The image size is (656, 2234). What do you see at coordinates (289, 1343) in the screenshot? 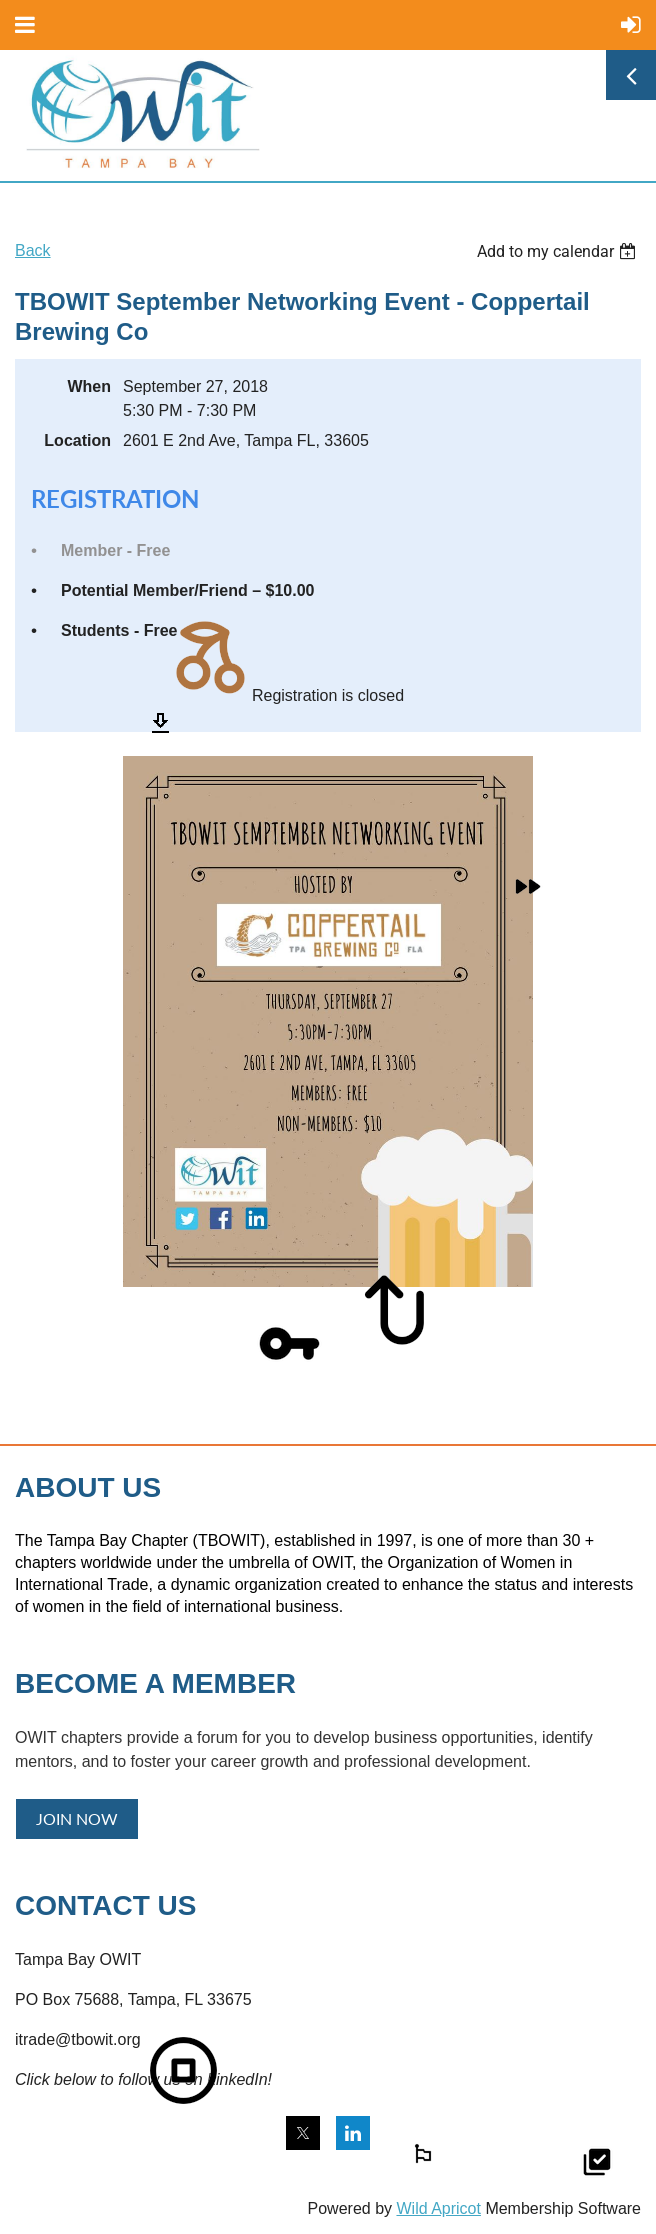
I see `access VPN or secure connection settings` at bounding box center [289, 1343].